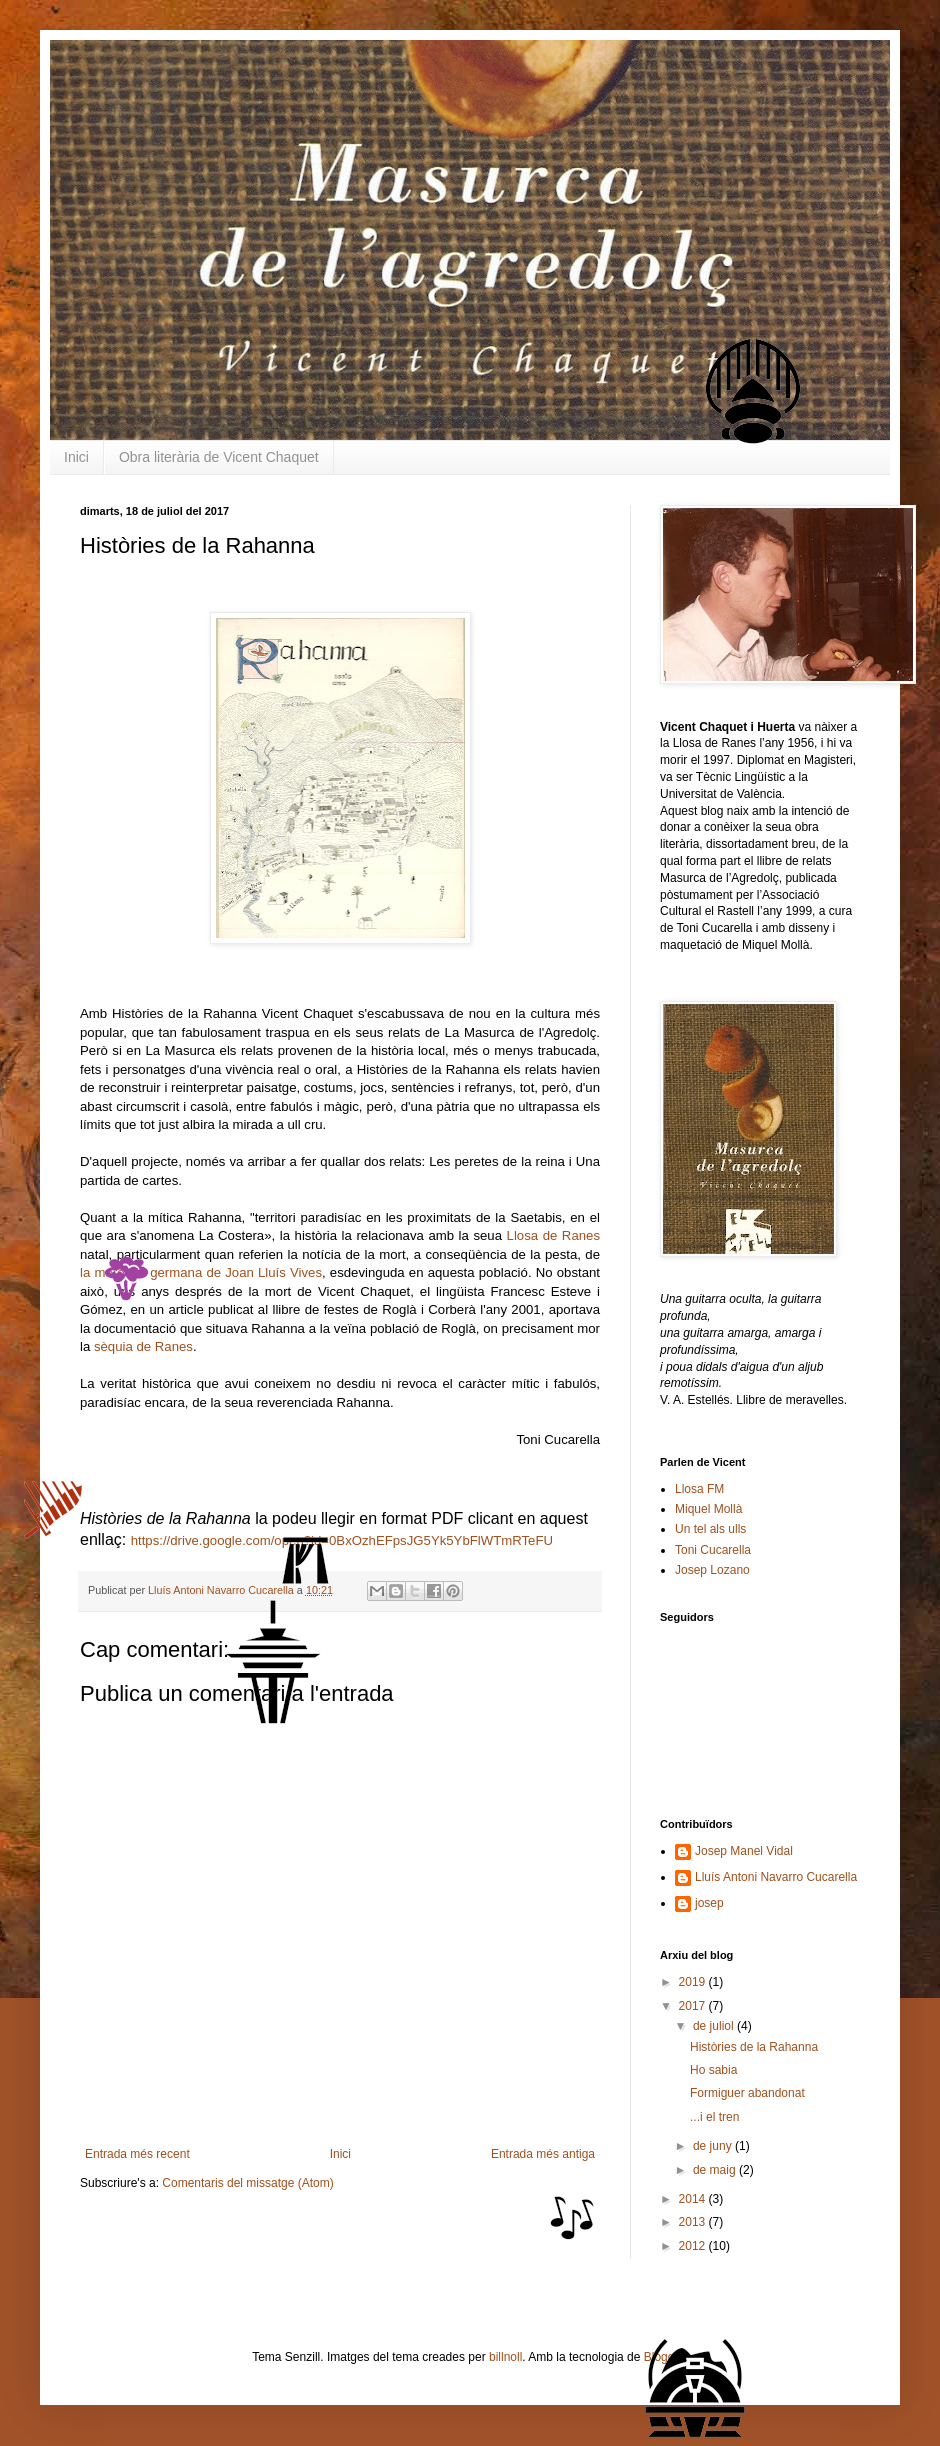 This screenshot has height=2446, width=940. I want to click on access grain storage facilities, so click(695, 2388).